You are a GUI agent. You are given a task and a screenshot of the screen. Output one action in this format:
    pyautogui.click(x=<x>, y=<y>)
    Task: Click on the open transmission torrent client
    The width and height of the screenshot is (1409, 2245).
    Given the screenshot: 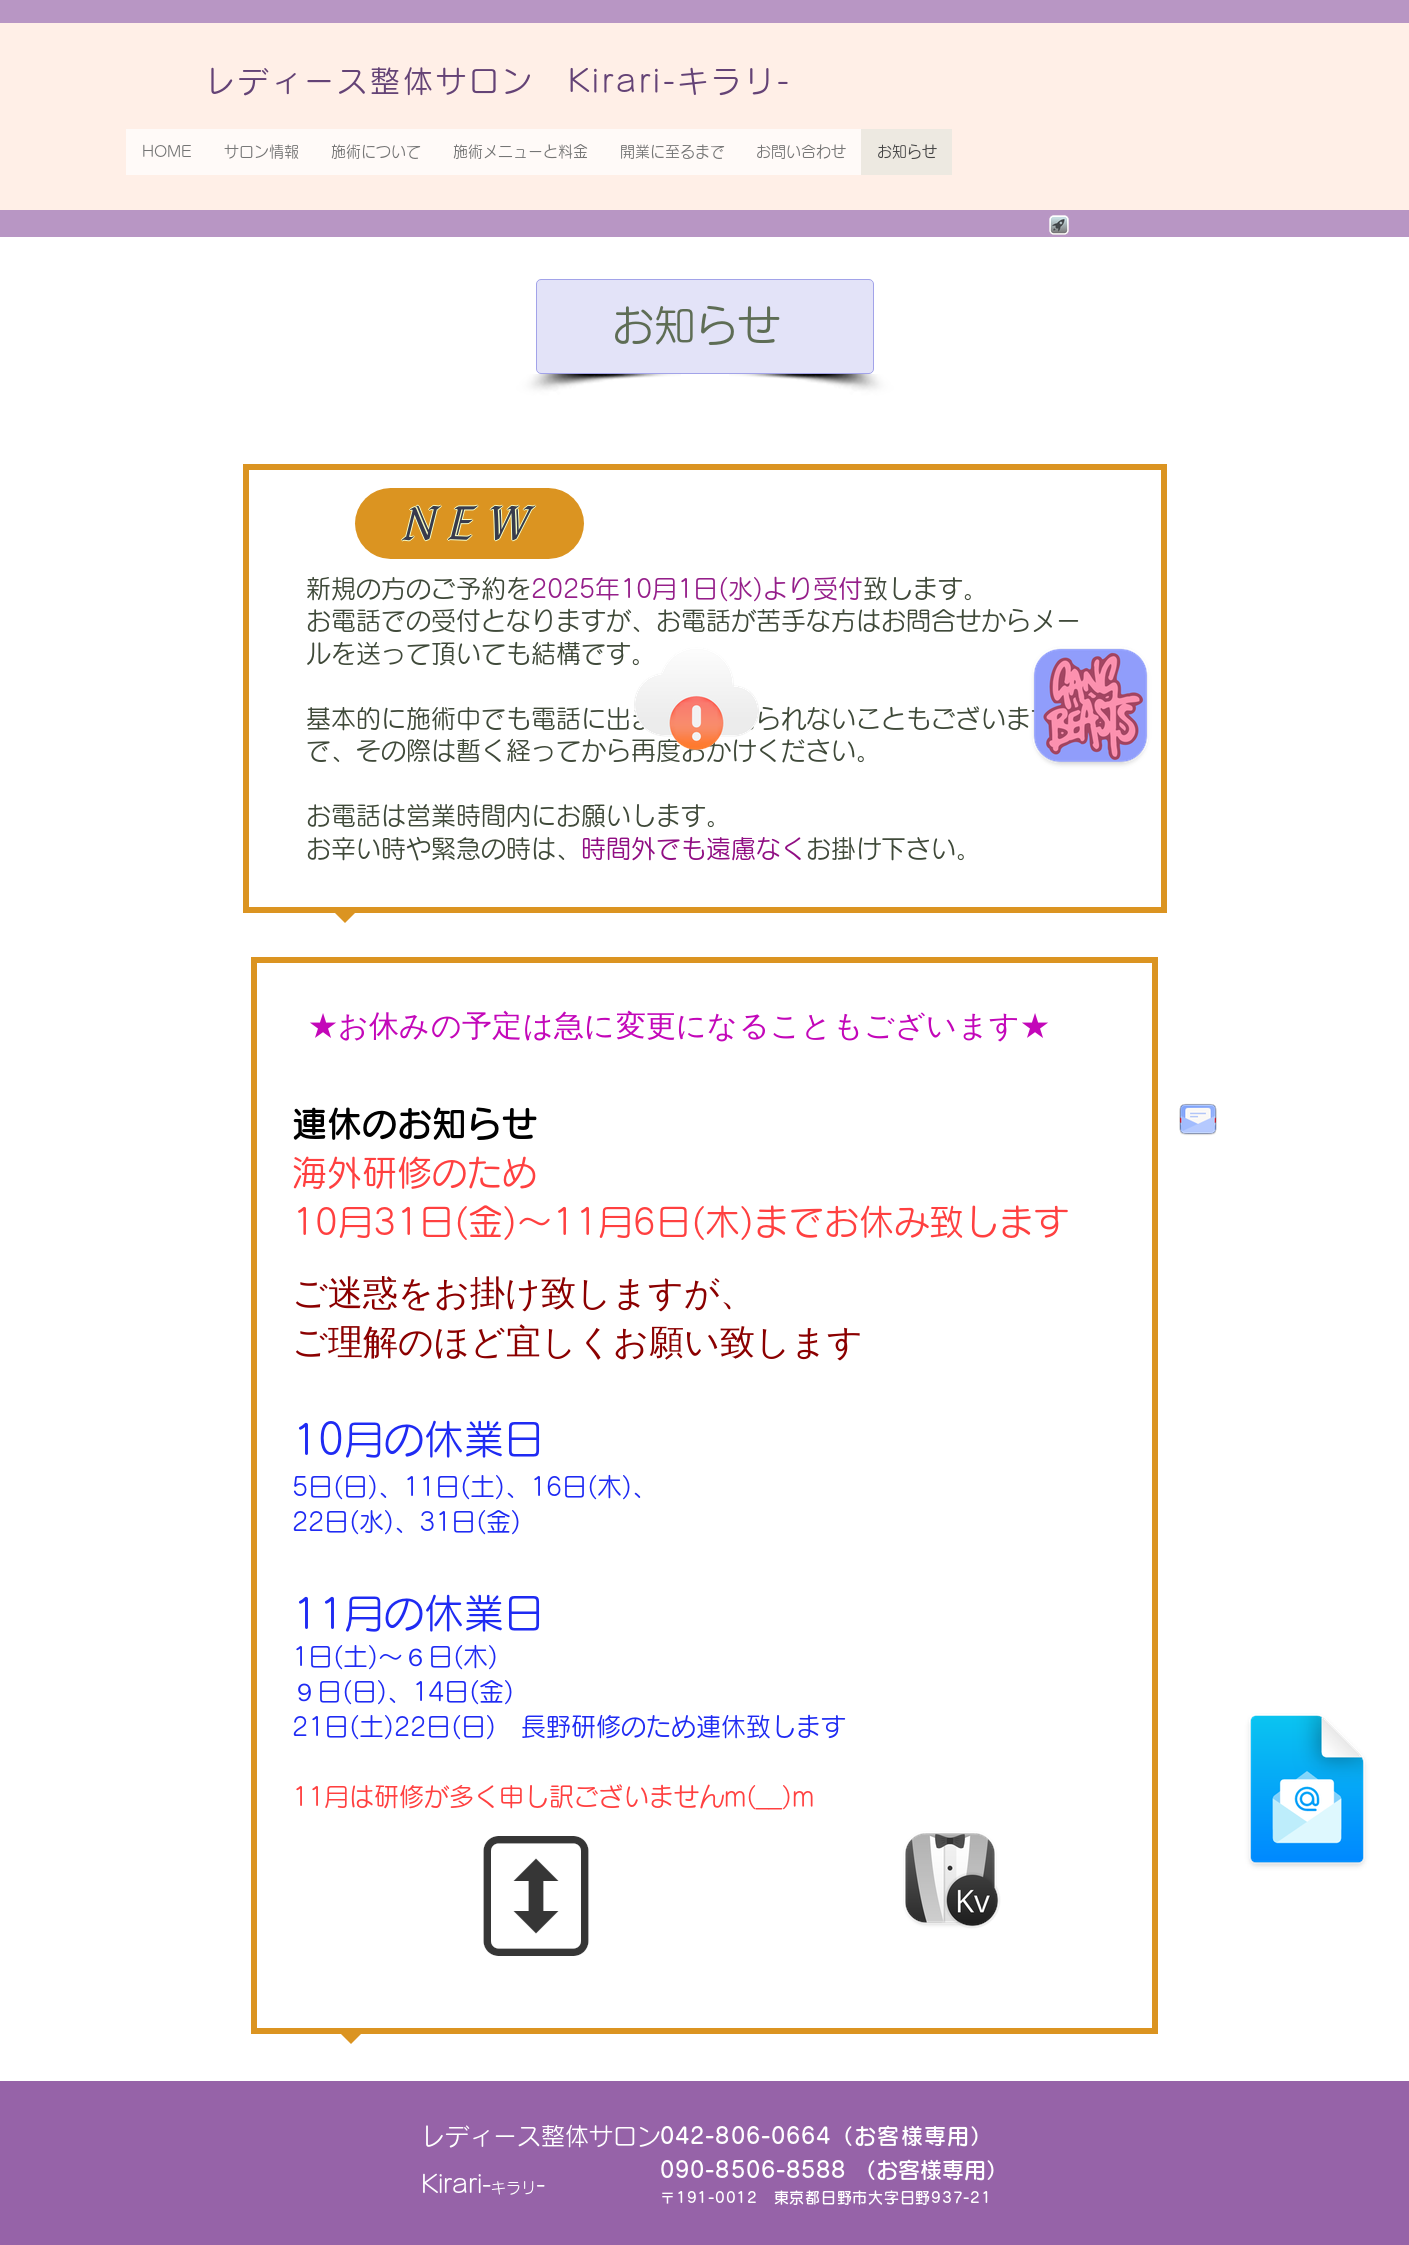 What is the action you would take?
    pyautogui.click(x=536, y=1896)
    